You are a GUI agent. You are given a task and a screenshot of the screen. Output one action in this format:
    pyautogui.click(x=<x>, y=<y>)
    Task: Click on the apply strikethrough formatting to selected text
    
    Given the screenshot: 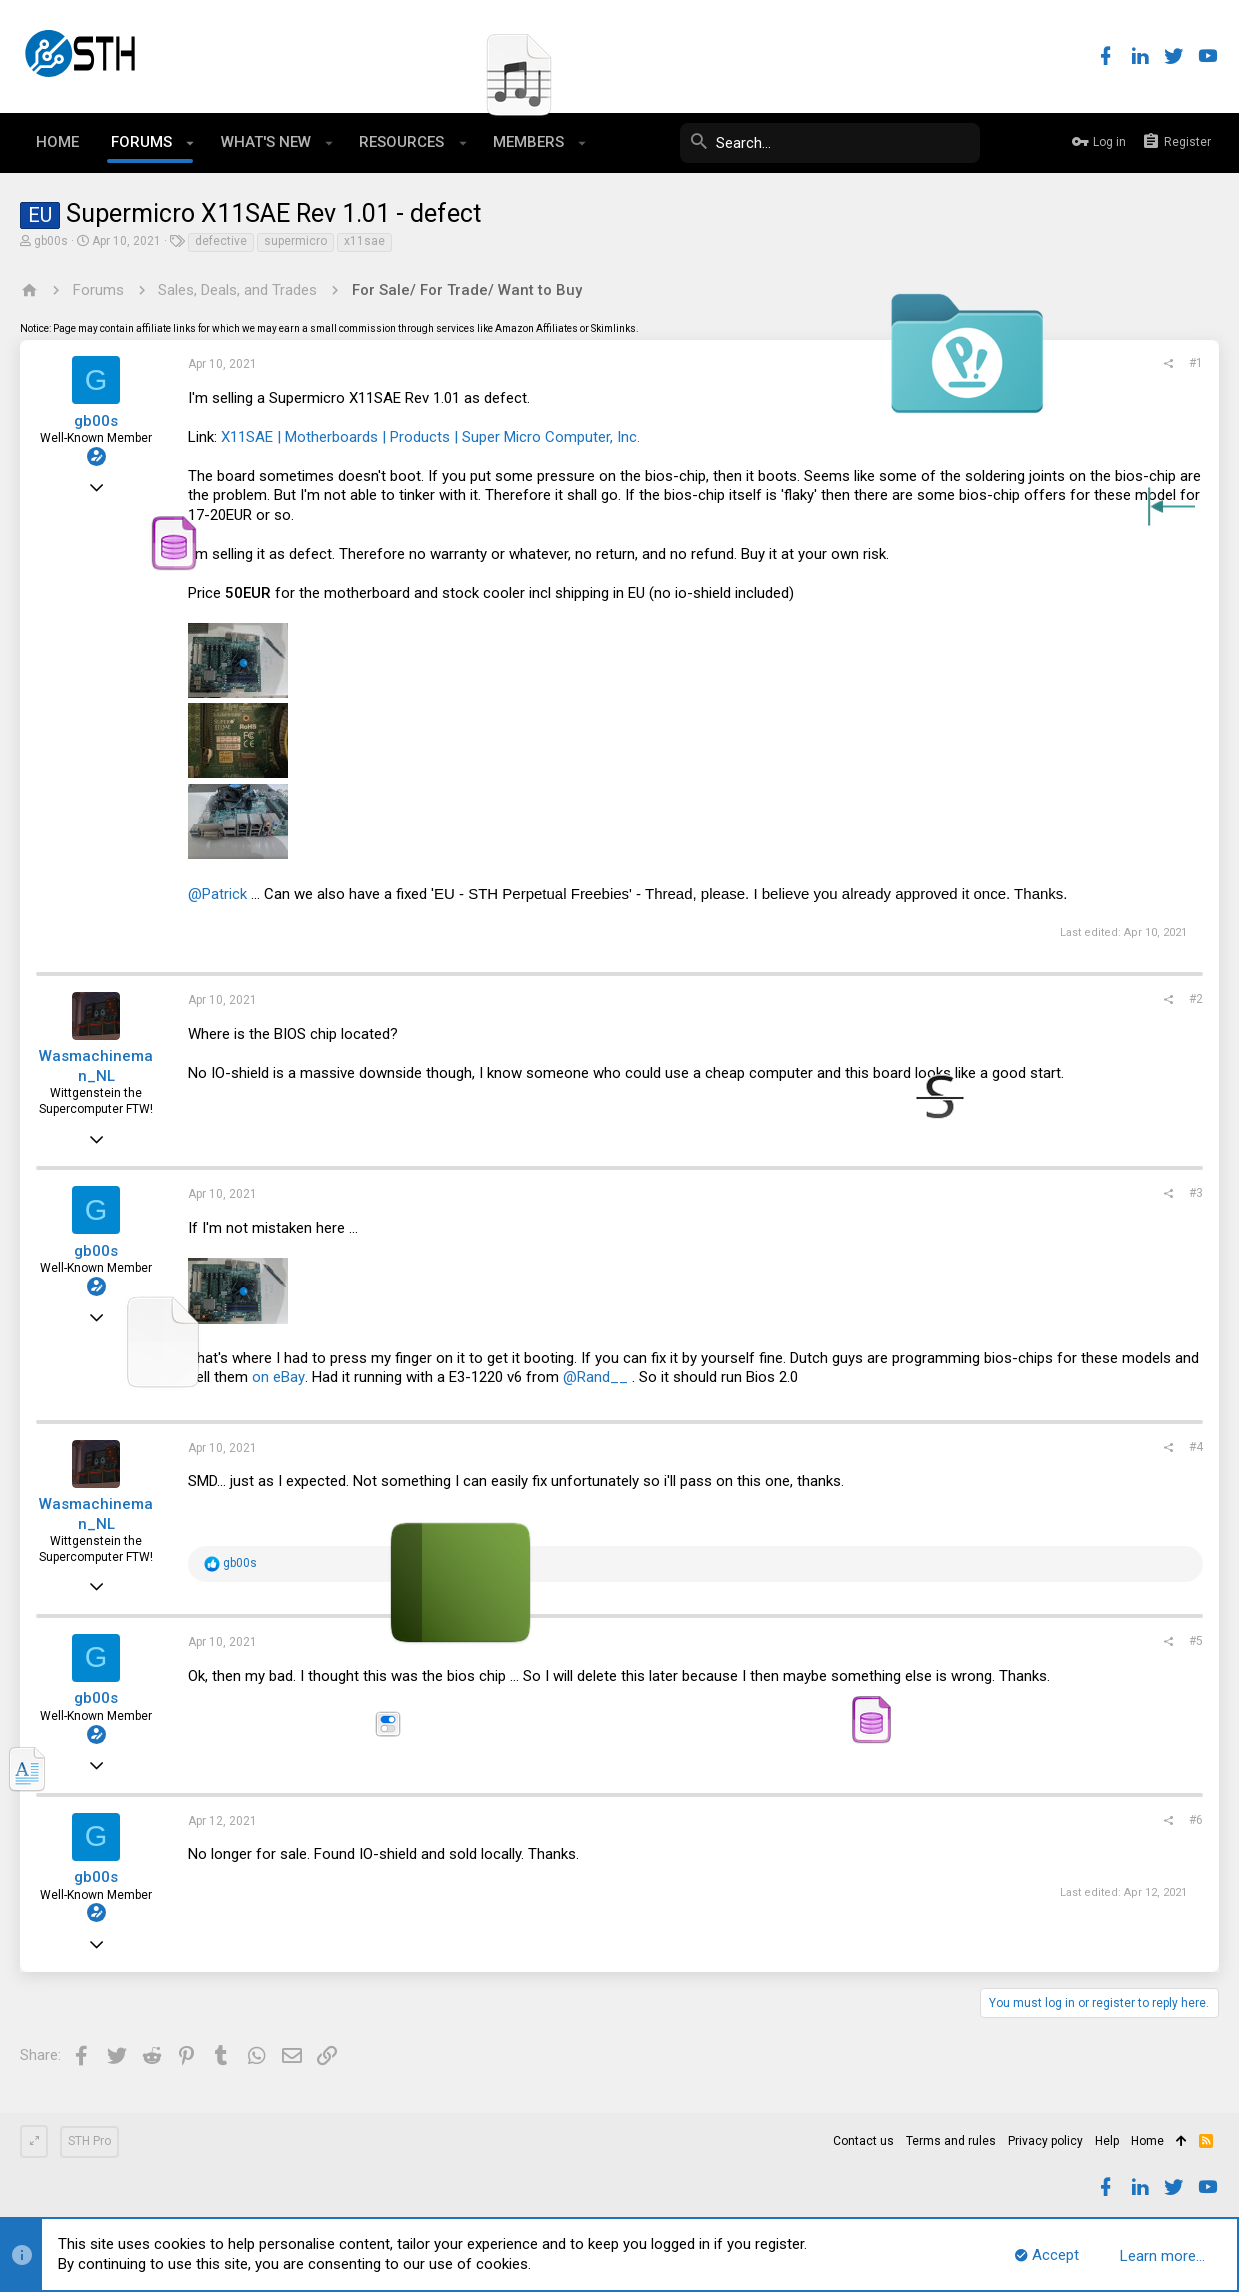 What is the action you would take?
    pyautogui.click(x=940, y=1098)
    